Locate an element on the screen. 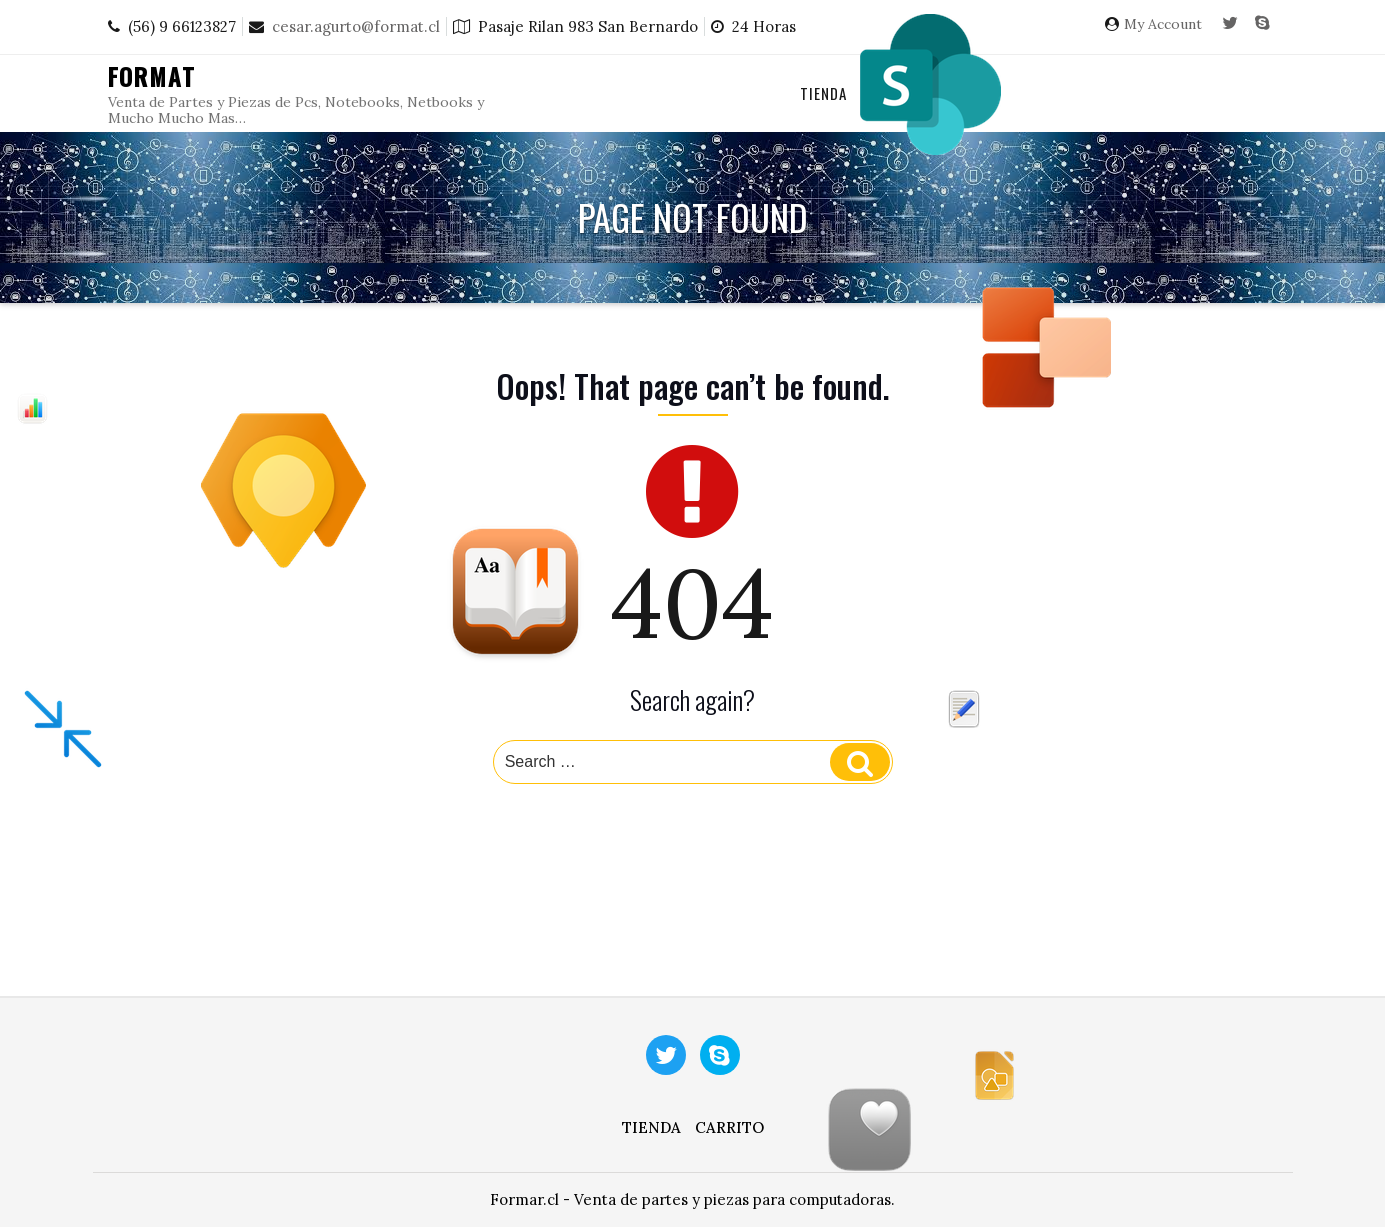  open Microsoft SharePoint app is located at coordinates (930, 84).